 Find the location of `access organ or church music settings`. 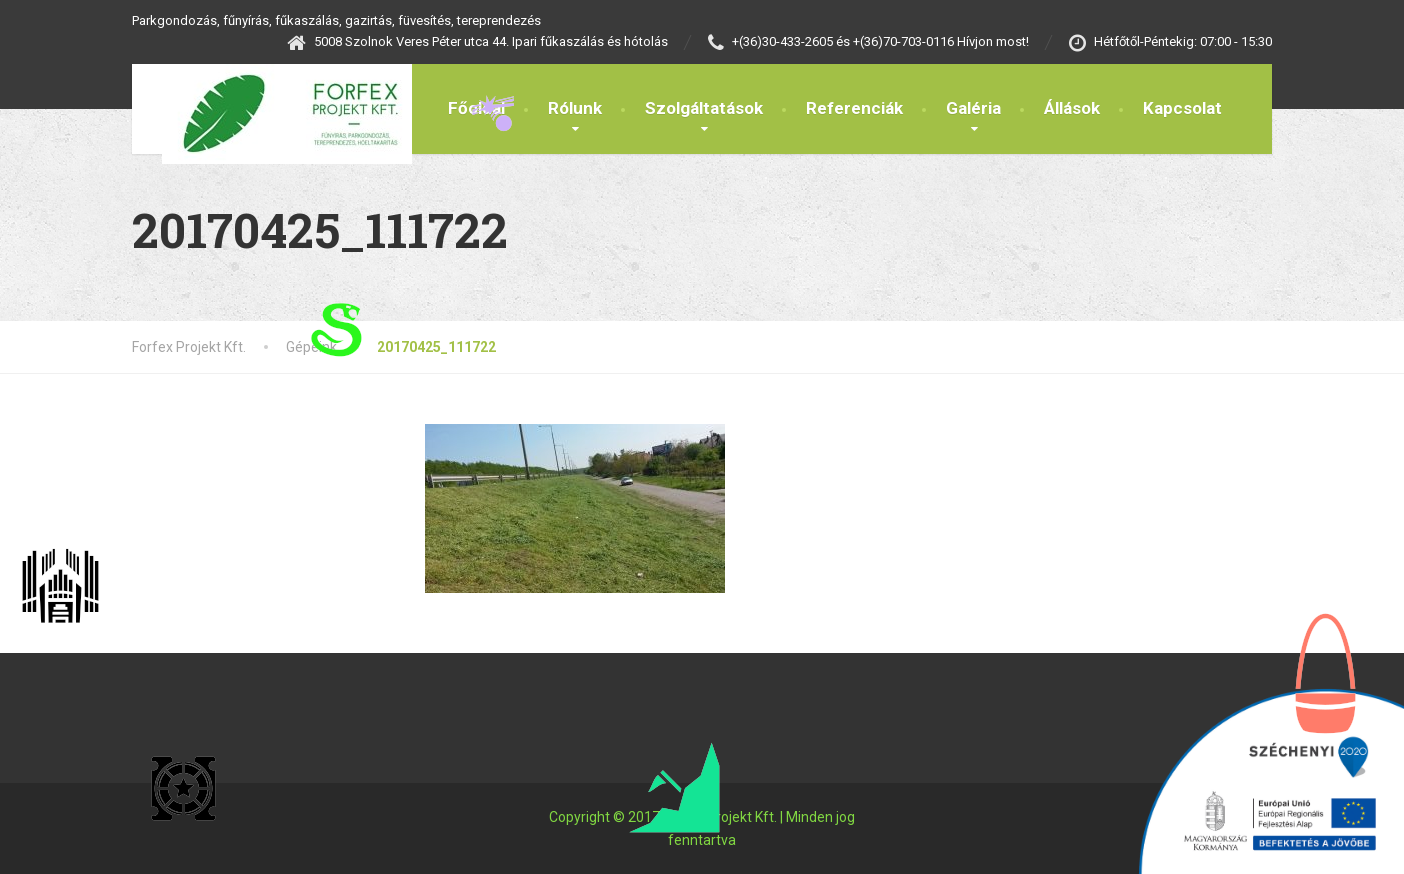

access organ or church music settings is located at coordinates (60, 584).